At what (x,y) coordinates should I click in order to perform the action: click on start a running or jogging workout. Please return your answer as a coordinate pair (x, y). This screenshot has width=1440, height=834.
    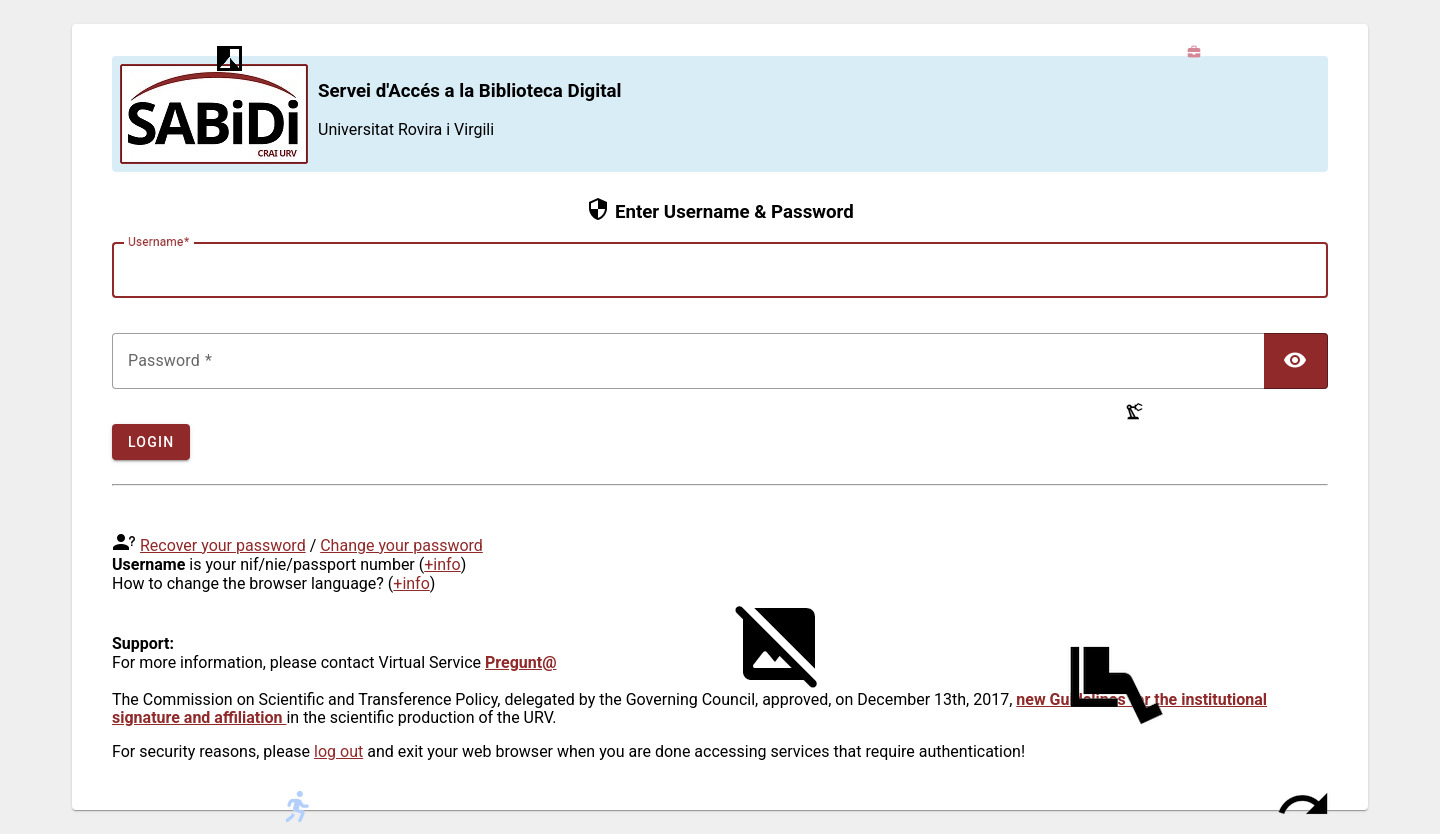
    Looking at the image, I should click on (298, 807).